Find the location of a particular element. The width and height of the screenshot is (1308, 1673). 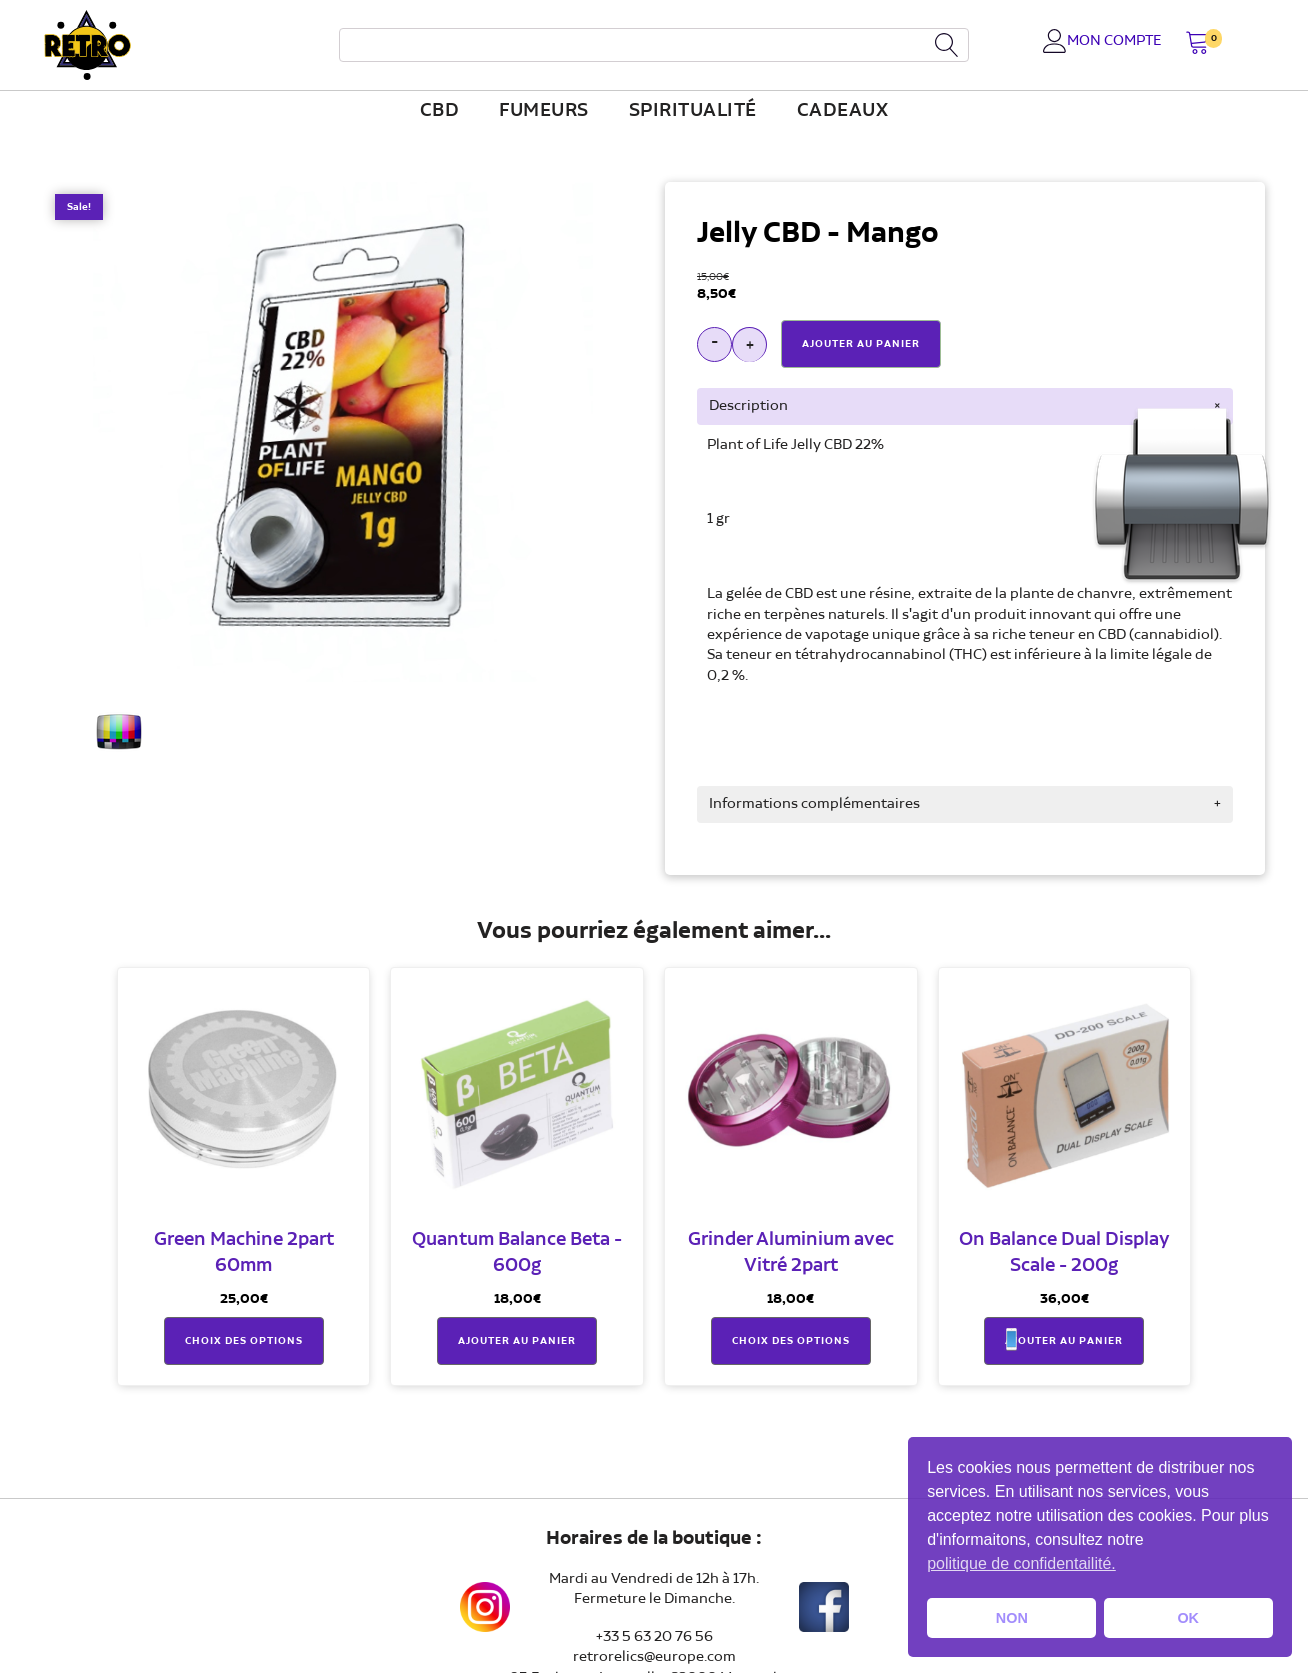

access print and scan preferences is located at coordinates (1182, 494).